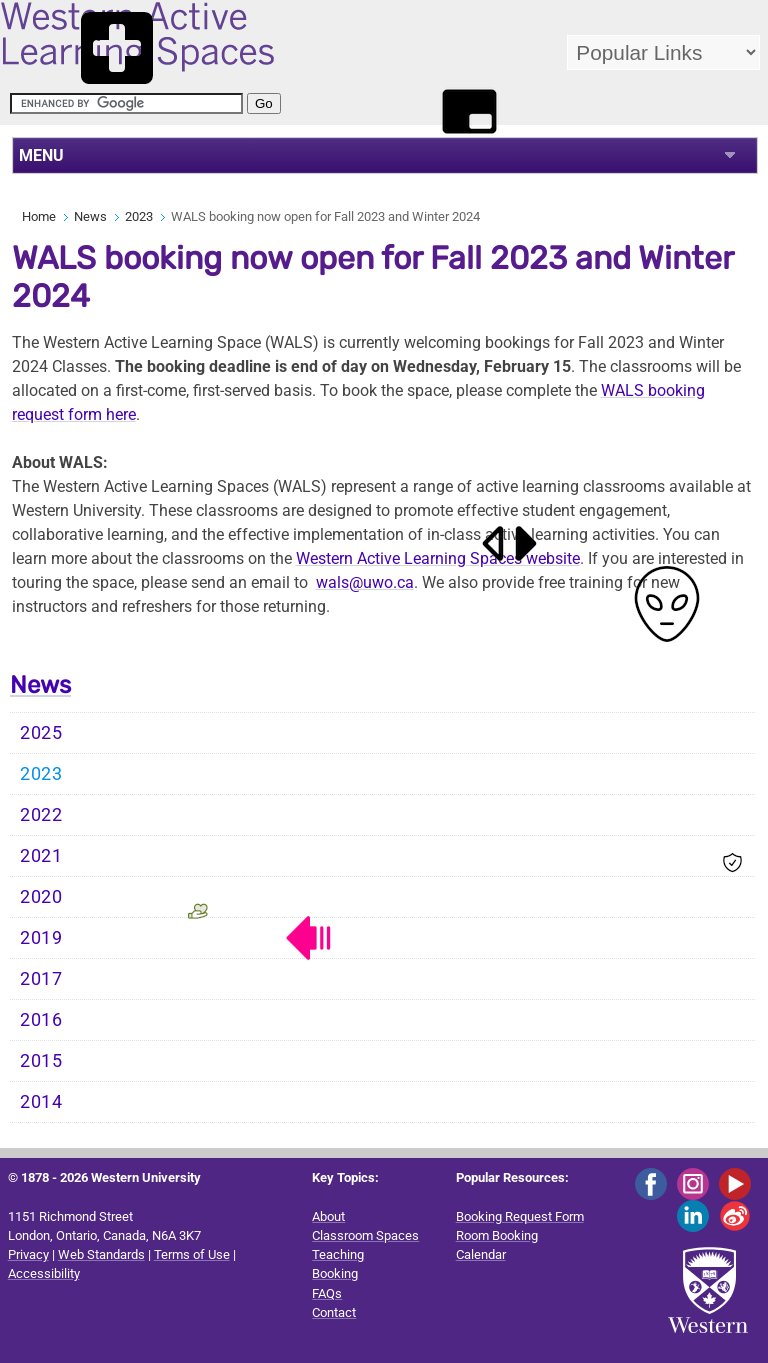  I want to click on switch to the left panel or view, so click(509, 543).